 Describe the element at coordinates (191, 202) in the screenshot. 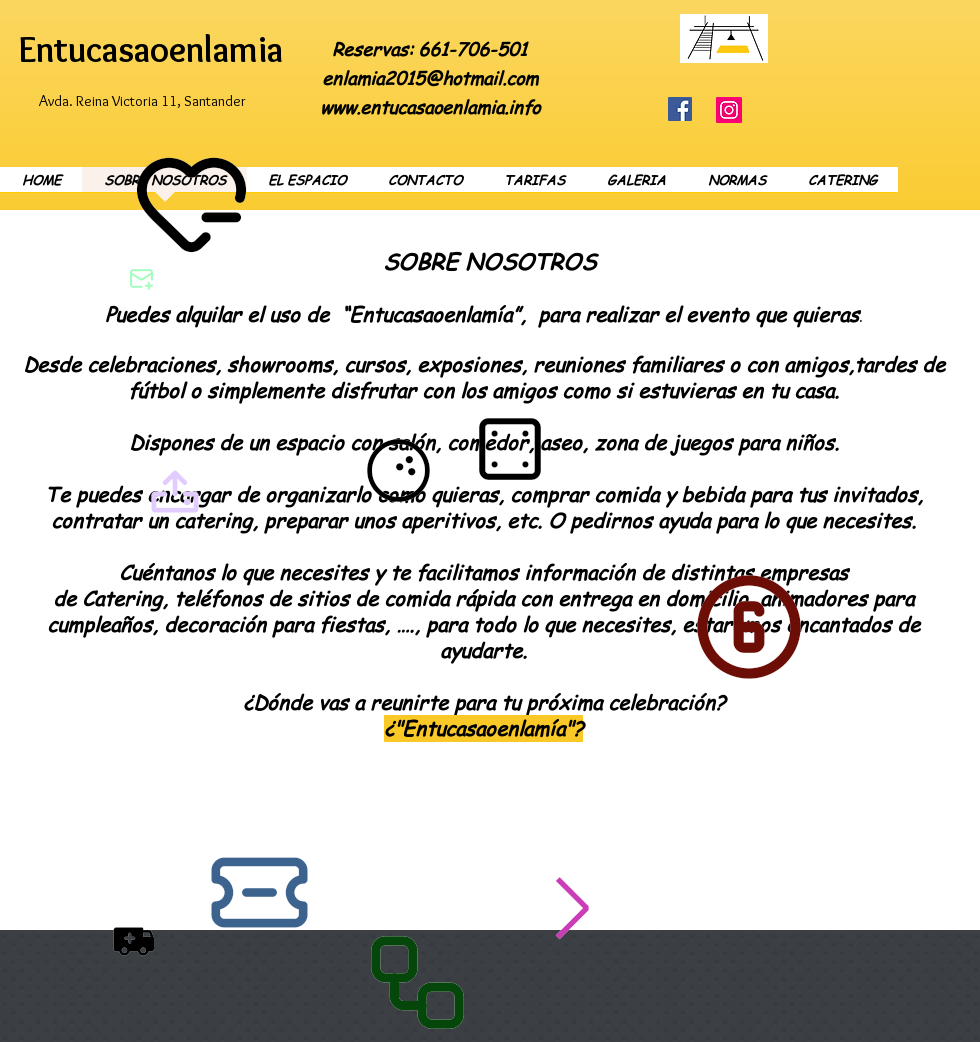

I see `remove from favorites` at that location.